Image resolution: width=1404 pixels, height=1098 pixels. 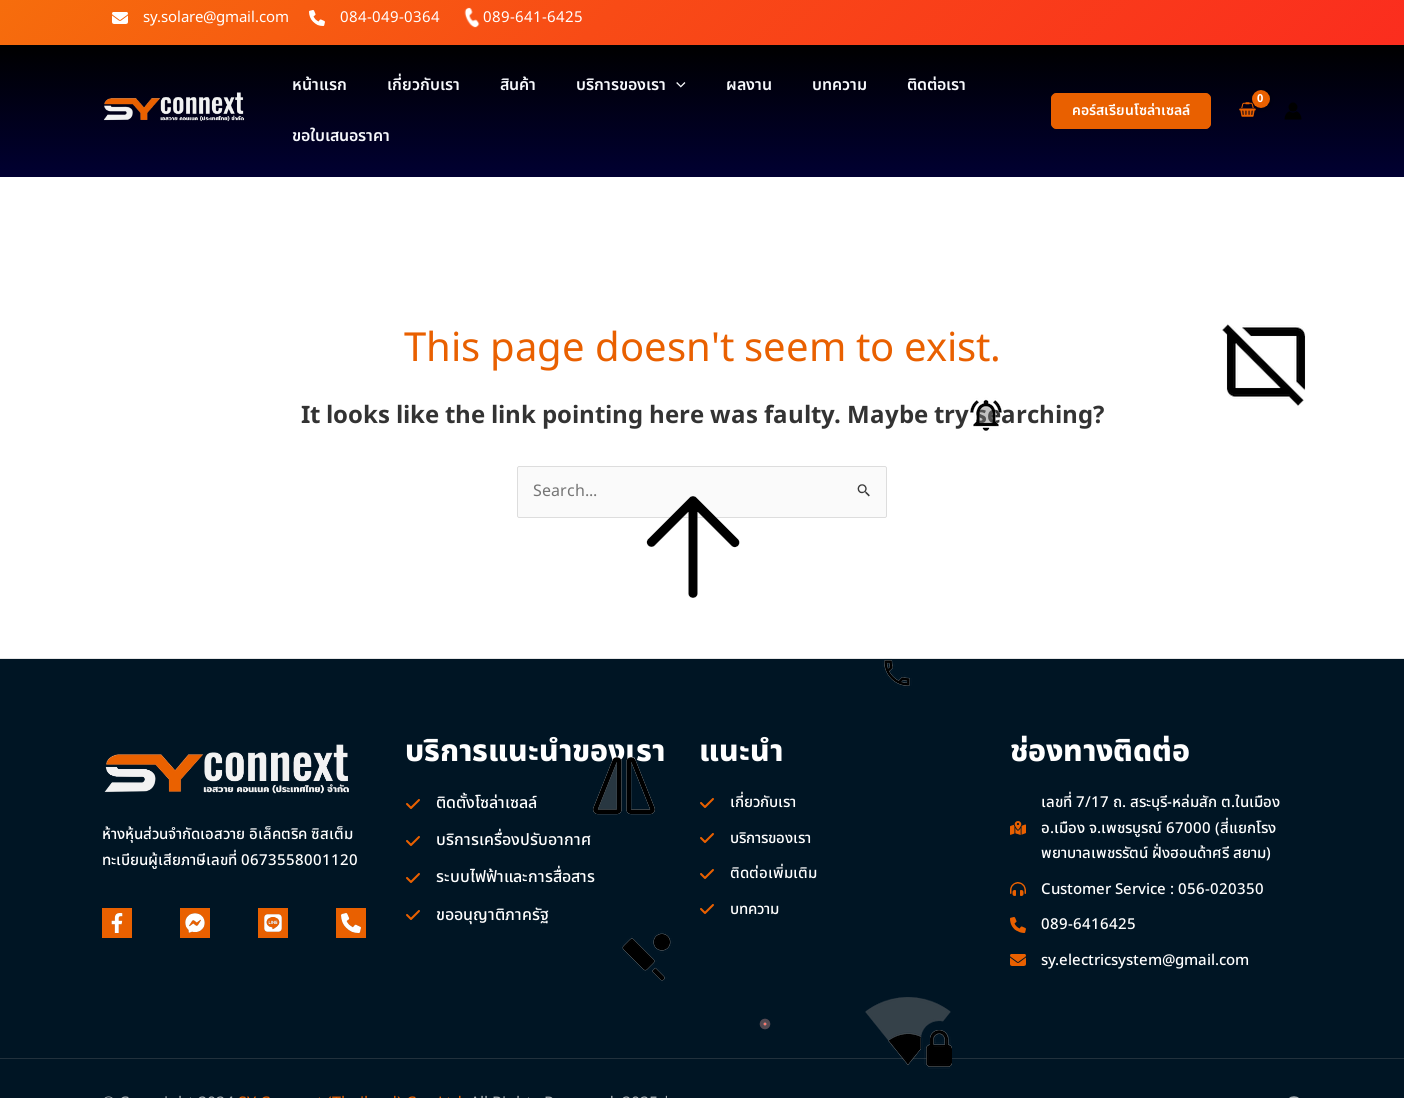 I want to click on access cricket sports scores or news, so click(x=646, y=957).